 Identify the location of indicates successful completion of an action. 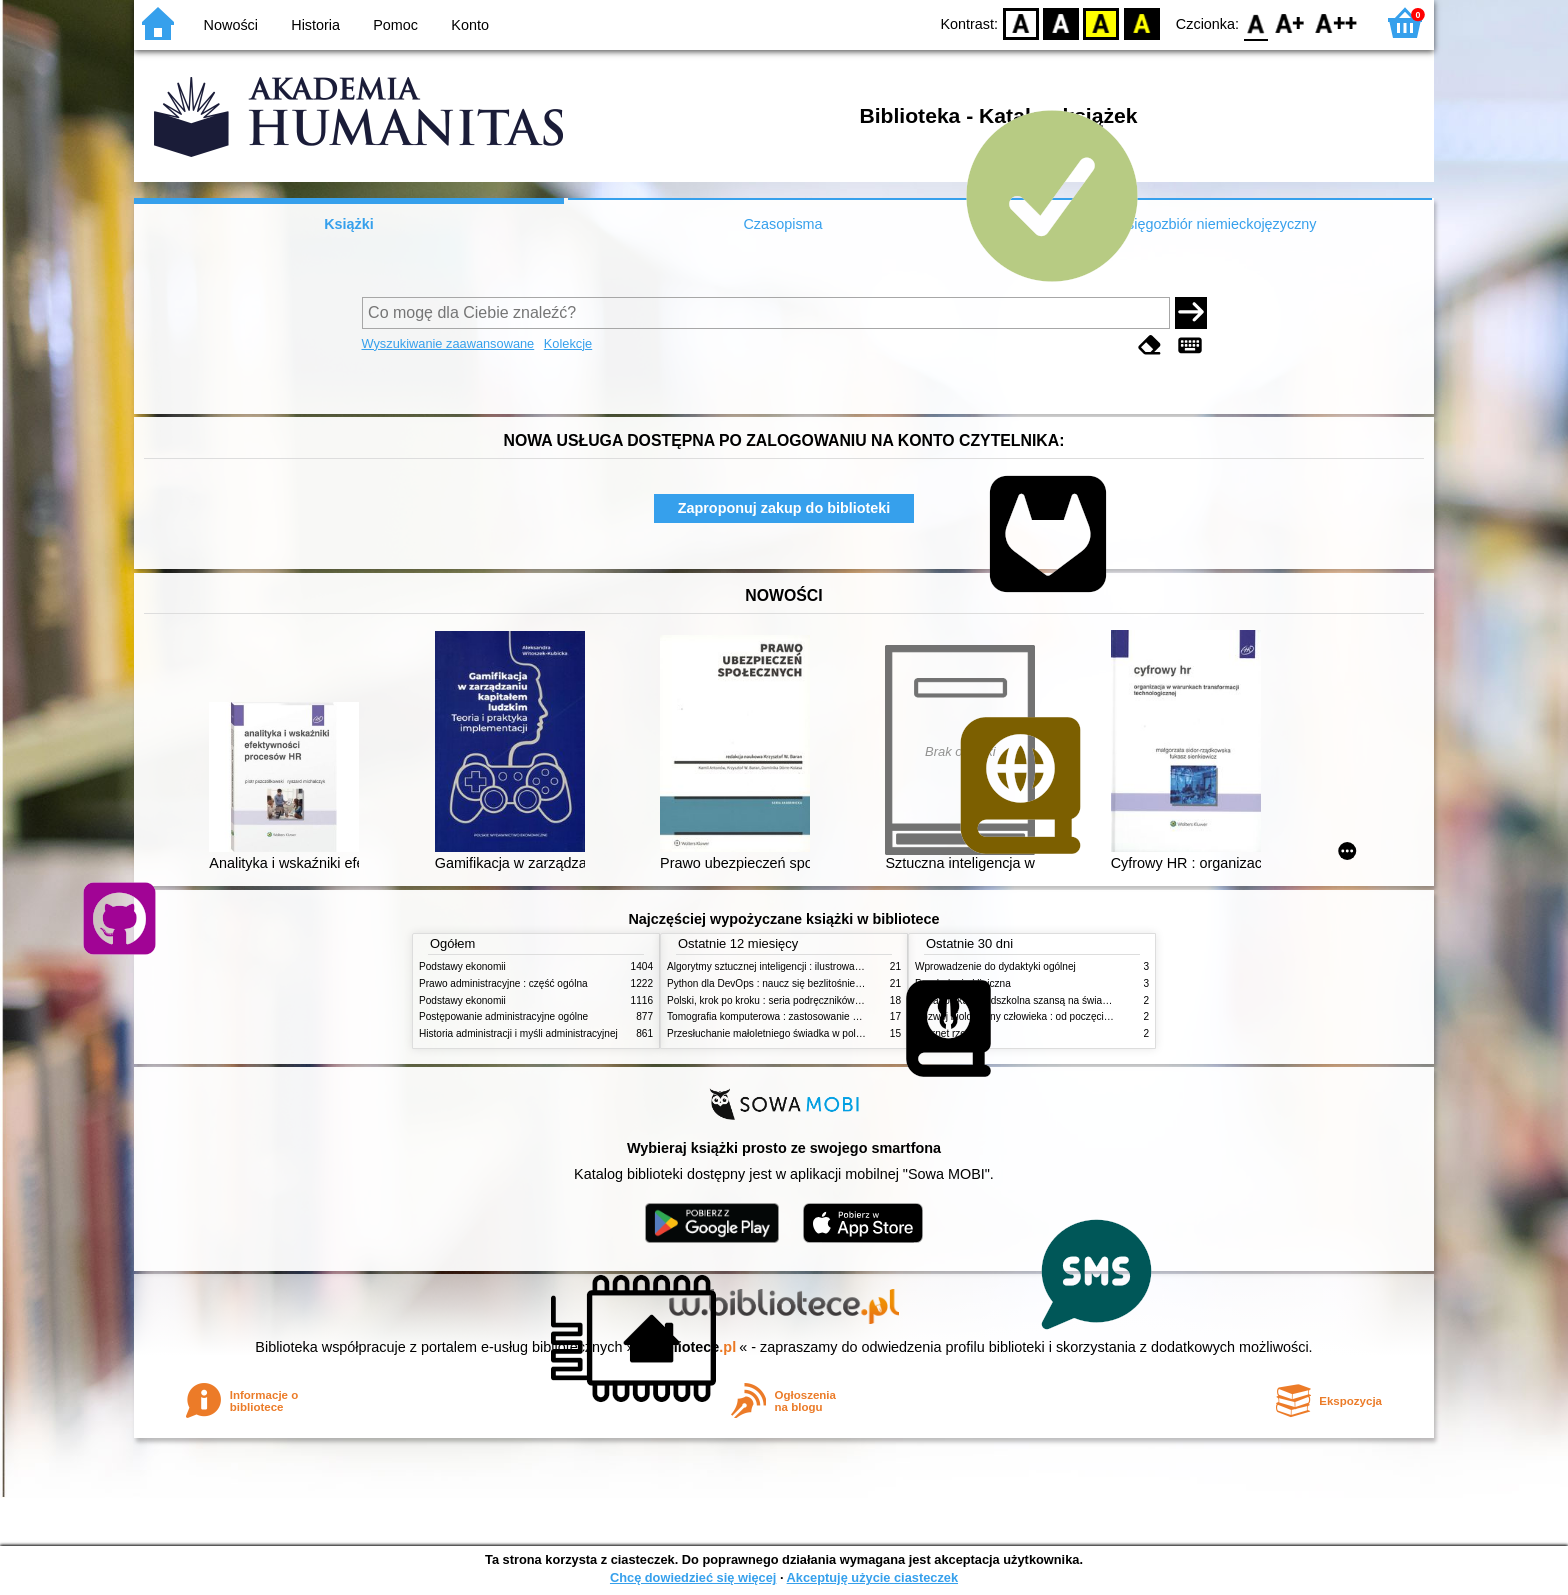
(1052, 196).